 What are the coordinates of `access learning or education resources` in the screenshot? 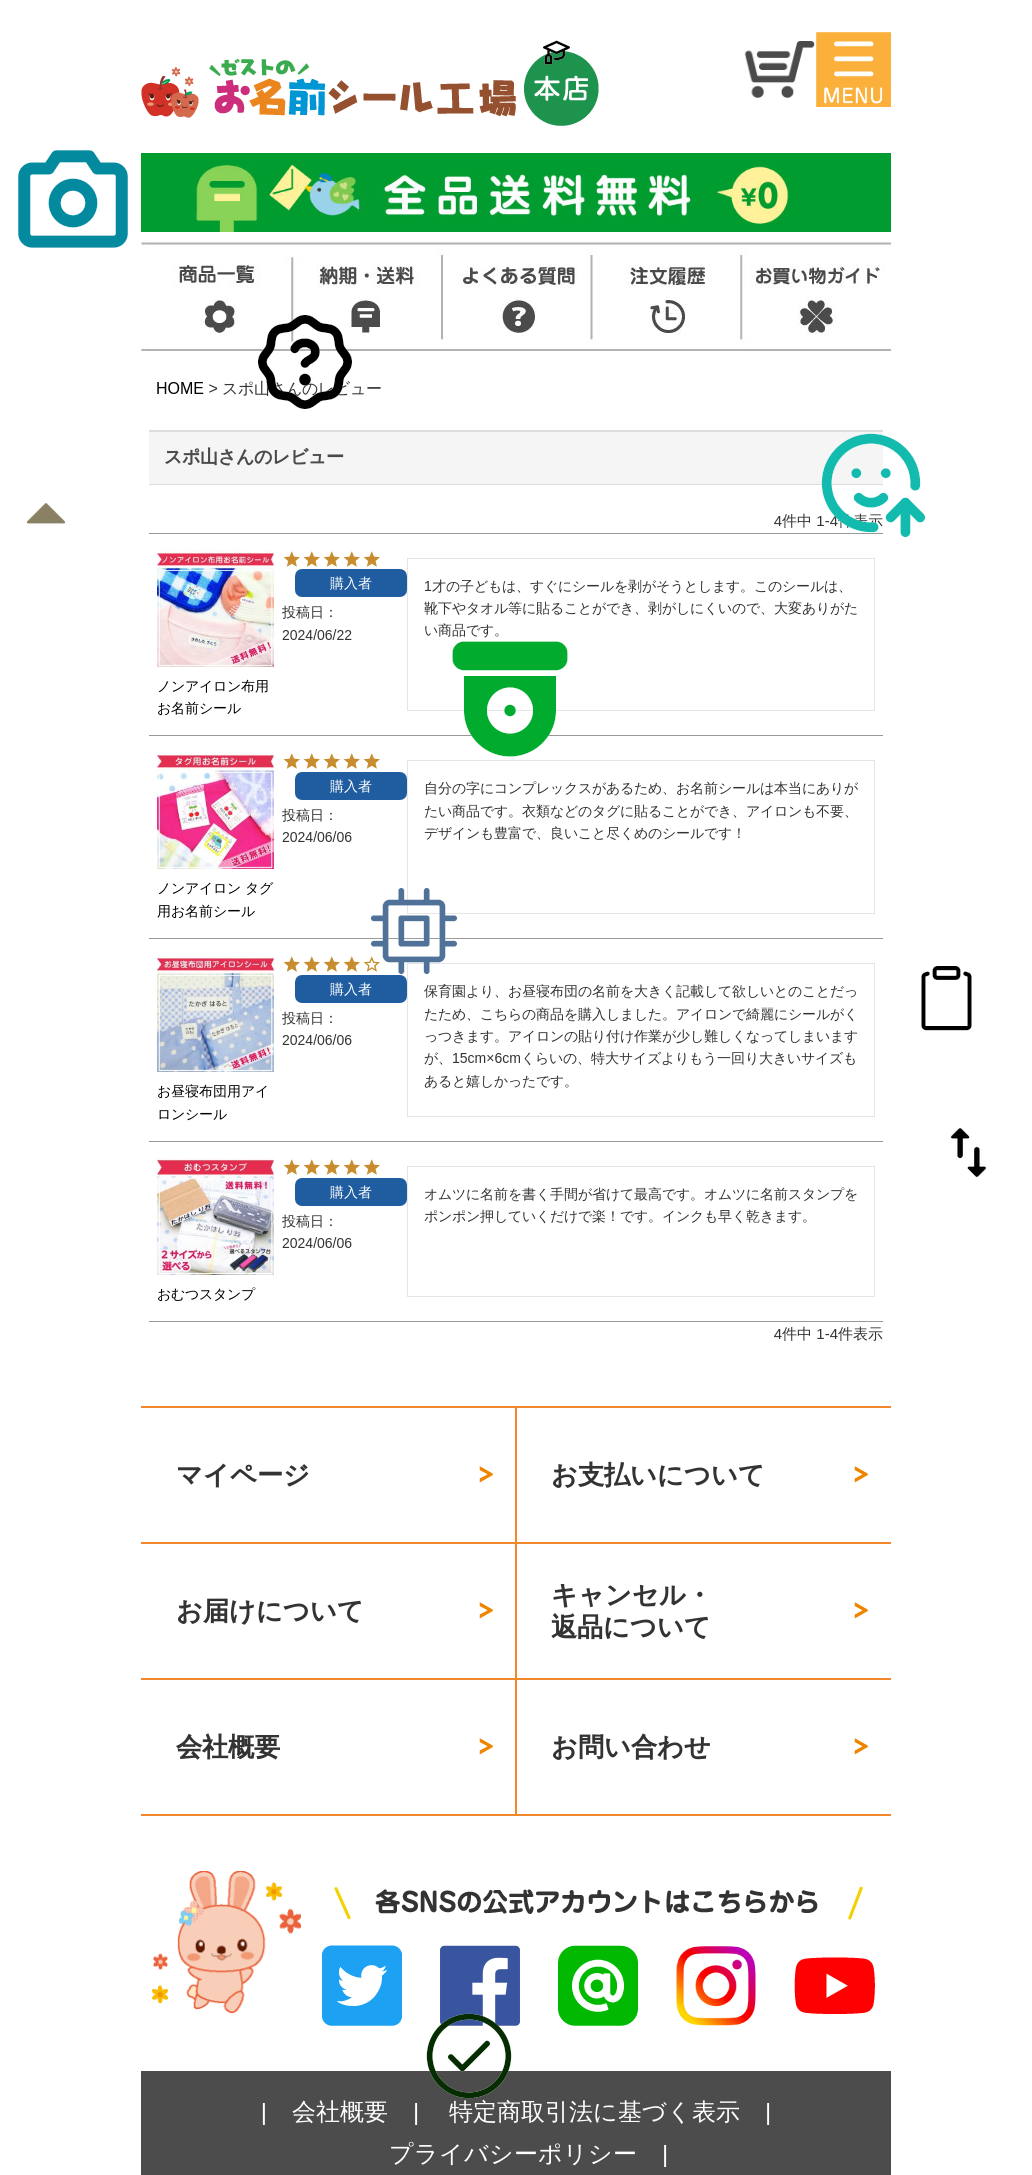 It's located at (556, 52).